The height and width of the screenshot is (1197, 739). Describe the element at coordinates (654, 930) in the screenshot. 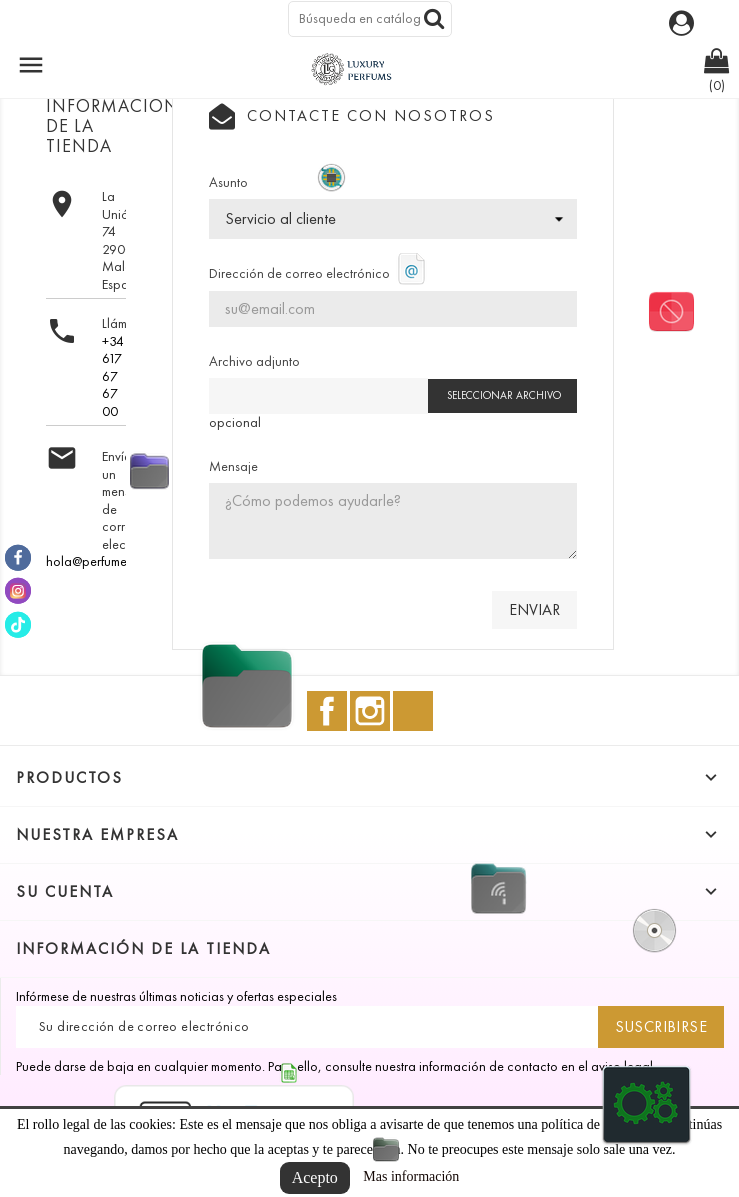

I see `indicates a DVD-RW drive or rewritable disc device` at that location.